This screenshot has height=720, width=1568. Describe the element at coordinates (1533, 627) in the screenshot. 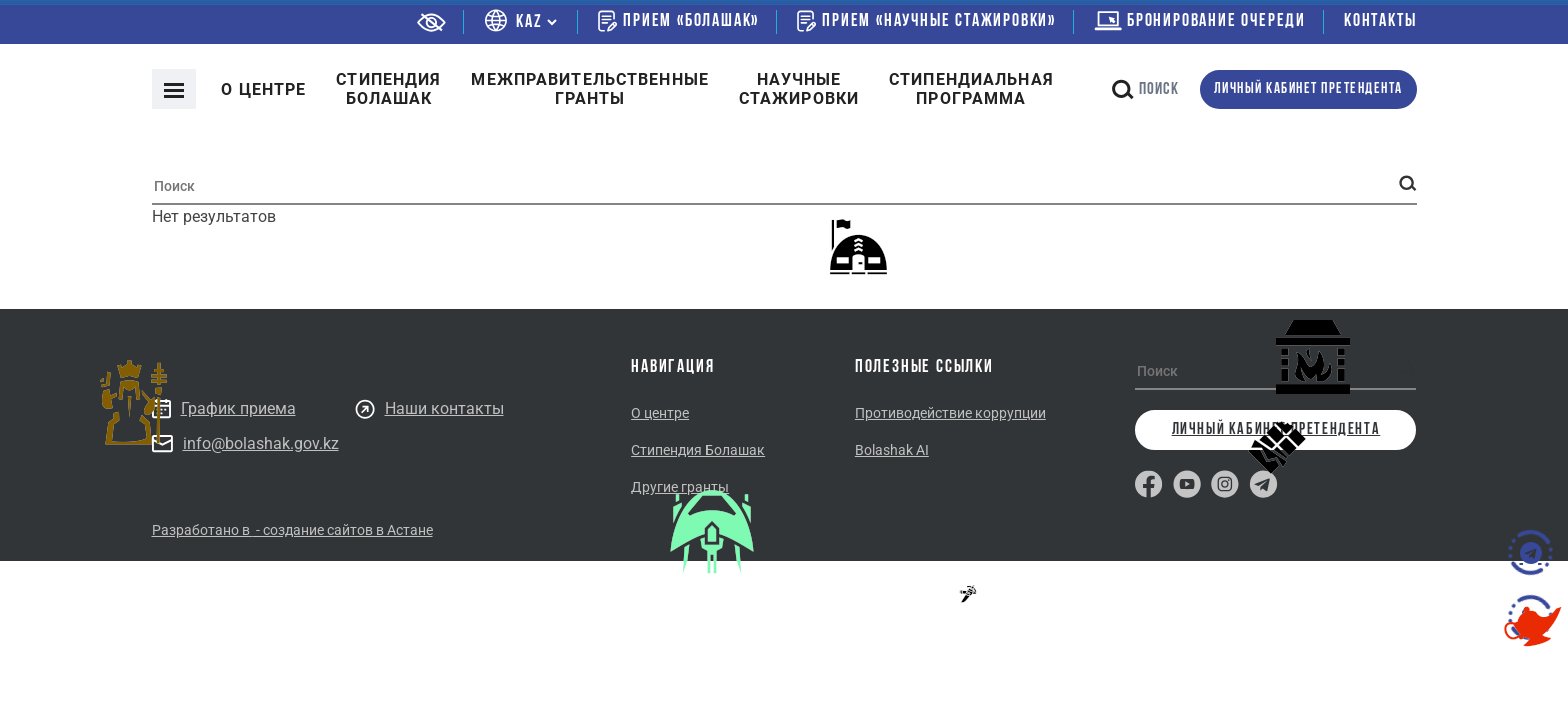

I see `access wish or bonus features` at that location.